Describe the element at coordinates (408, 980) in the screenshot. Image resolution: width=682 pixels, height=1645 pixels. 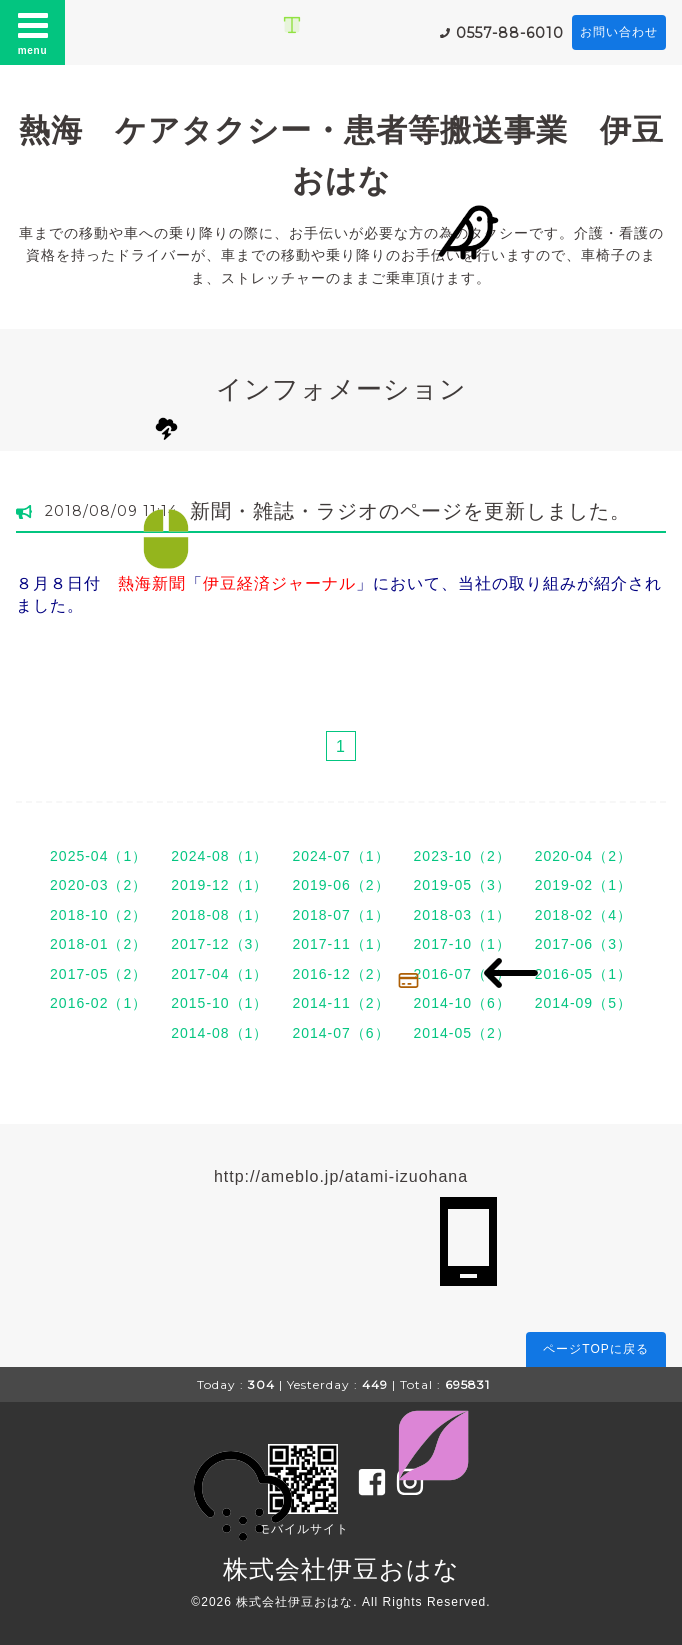
I see `access payment methods` at that location.